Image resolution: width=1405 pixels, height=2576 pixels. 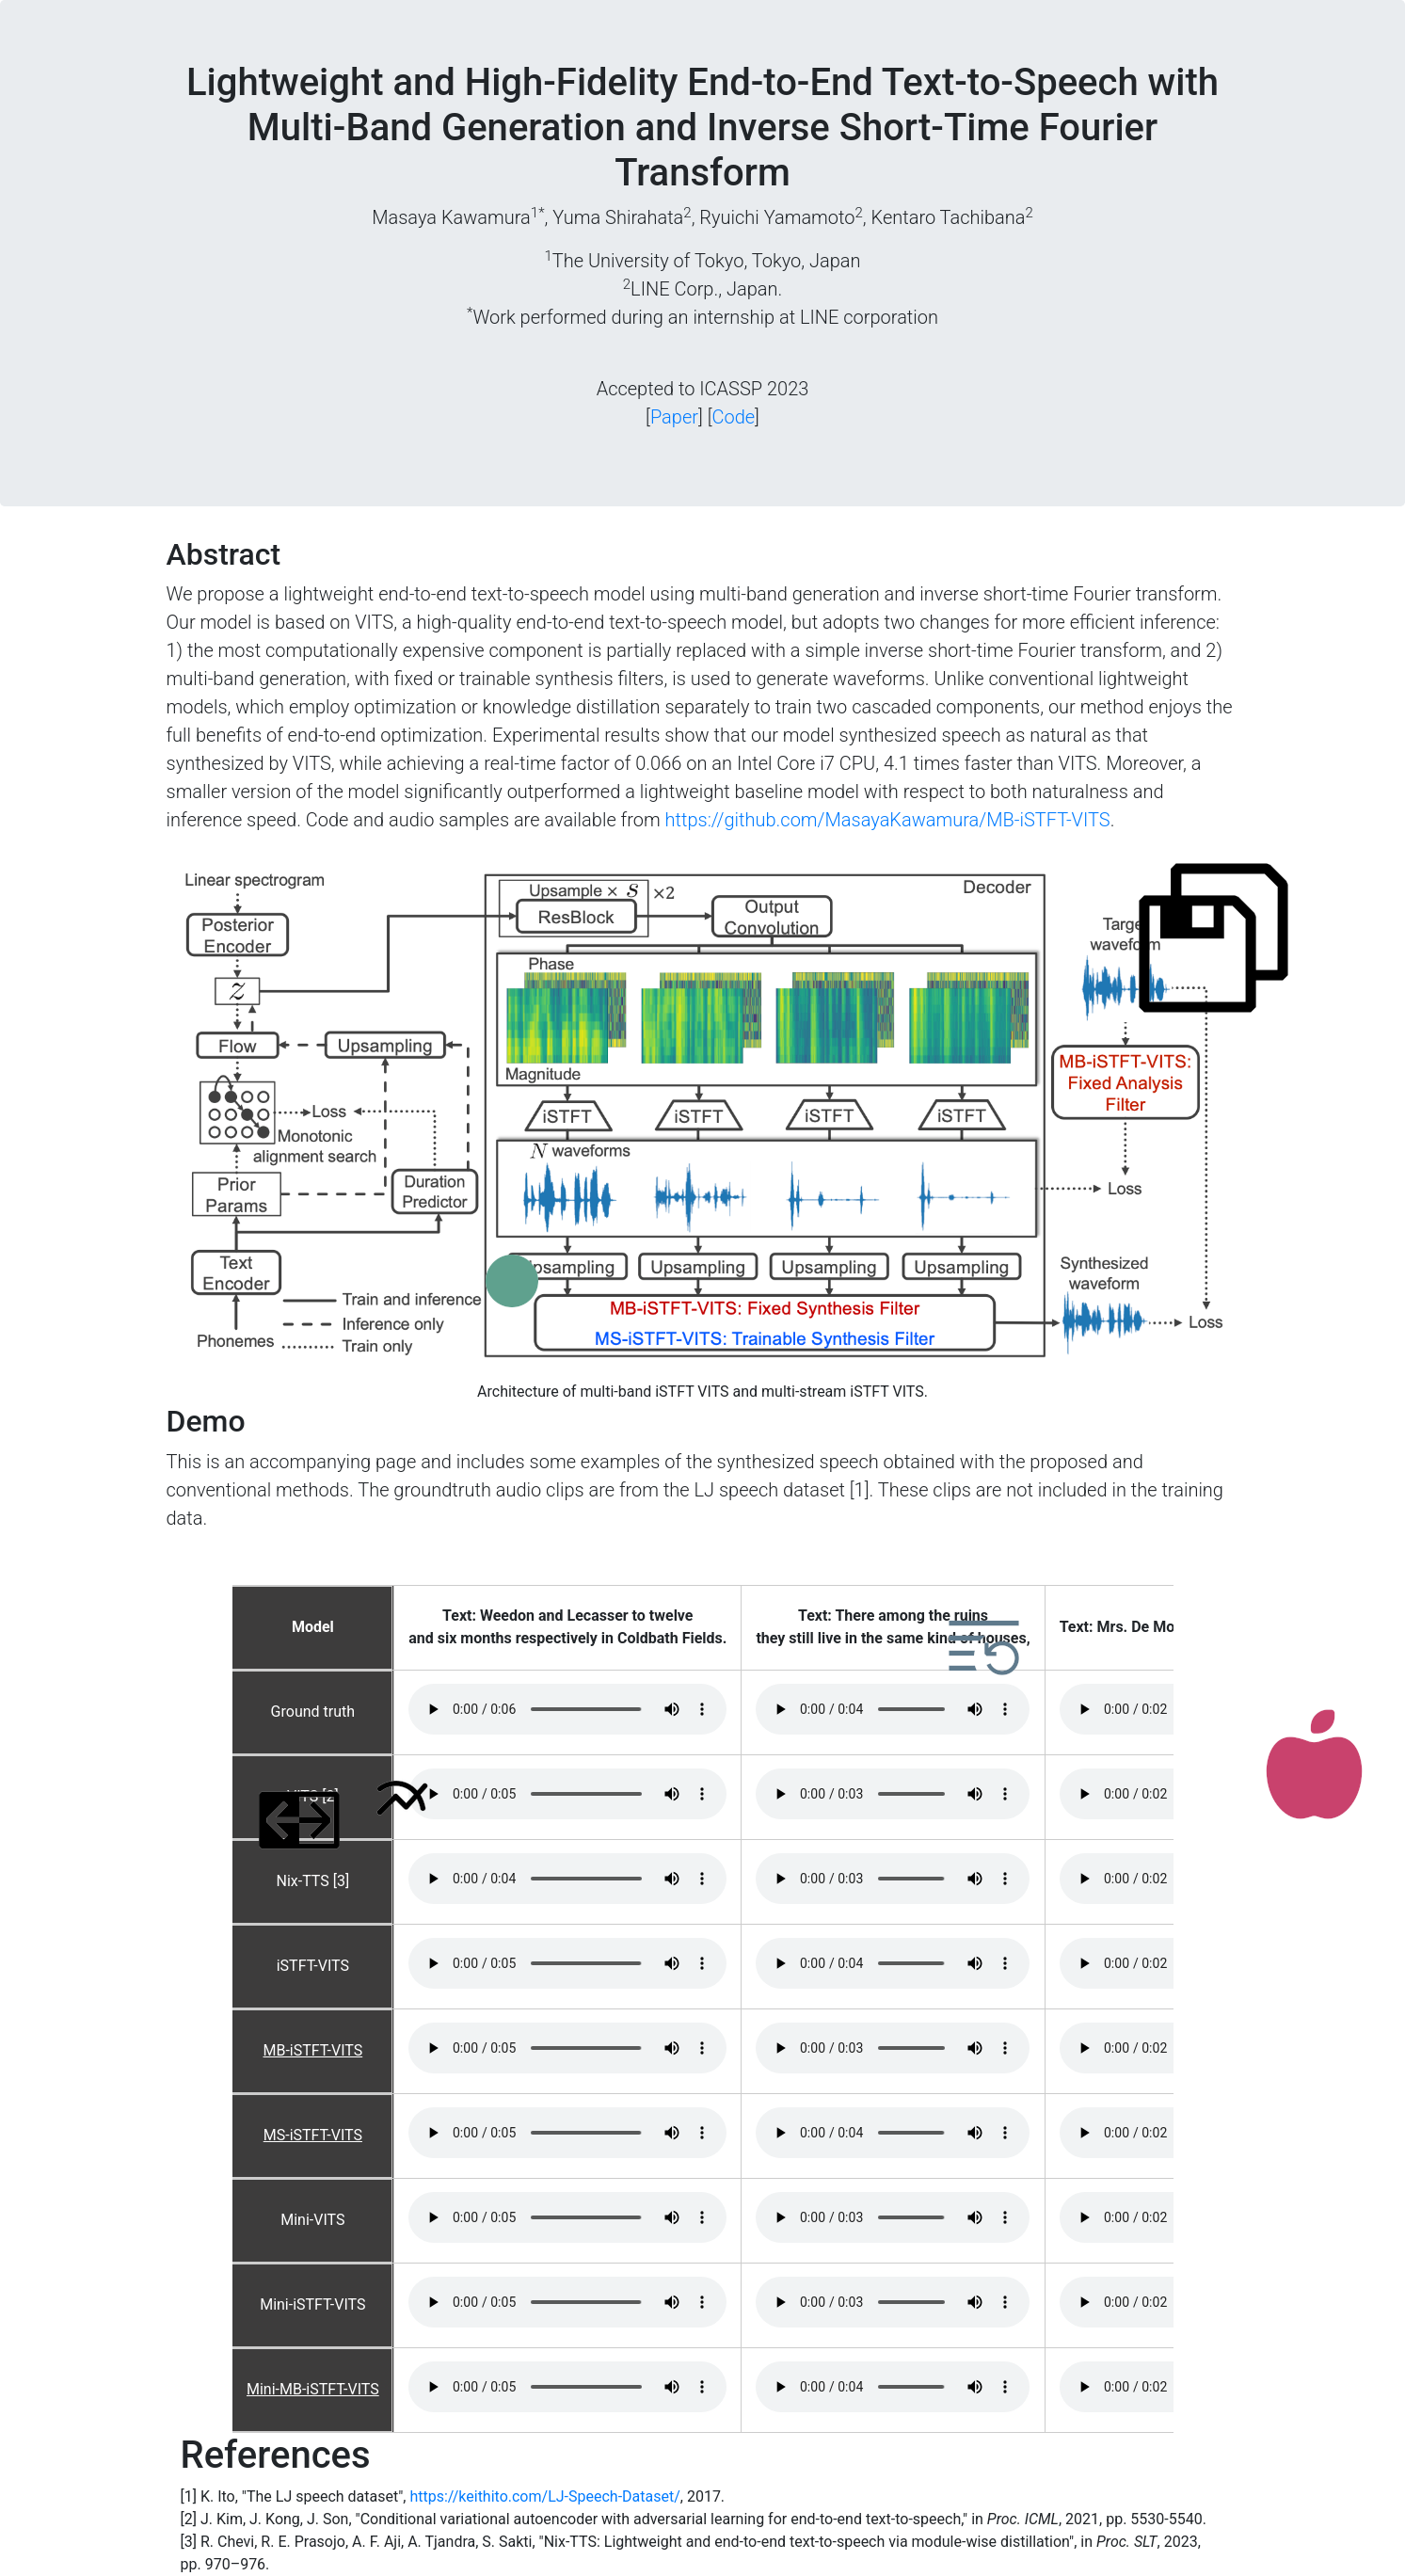 What do you see at coordinates (512, 1281) in the screenshot?
I see `indicates an unread notification or message` at bounding box center [512, 1281].